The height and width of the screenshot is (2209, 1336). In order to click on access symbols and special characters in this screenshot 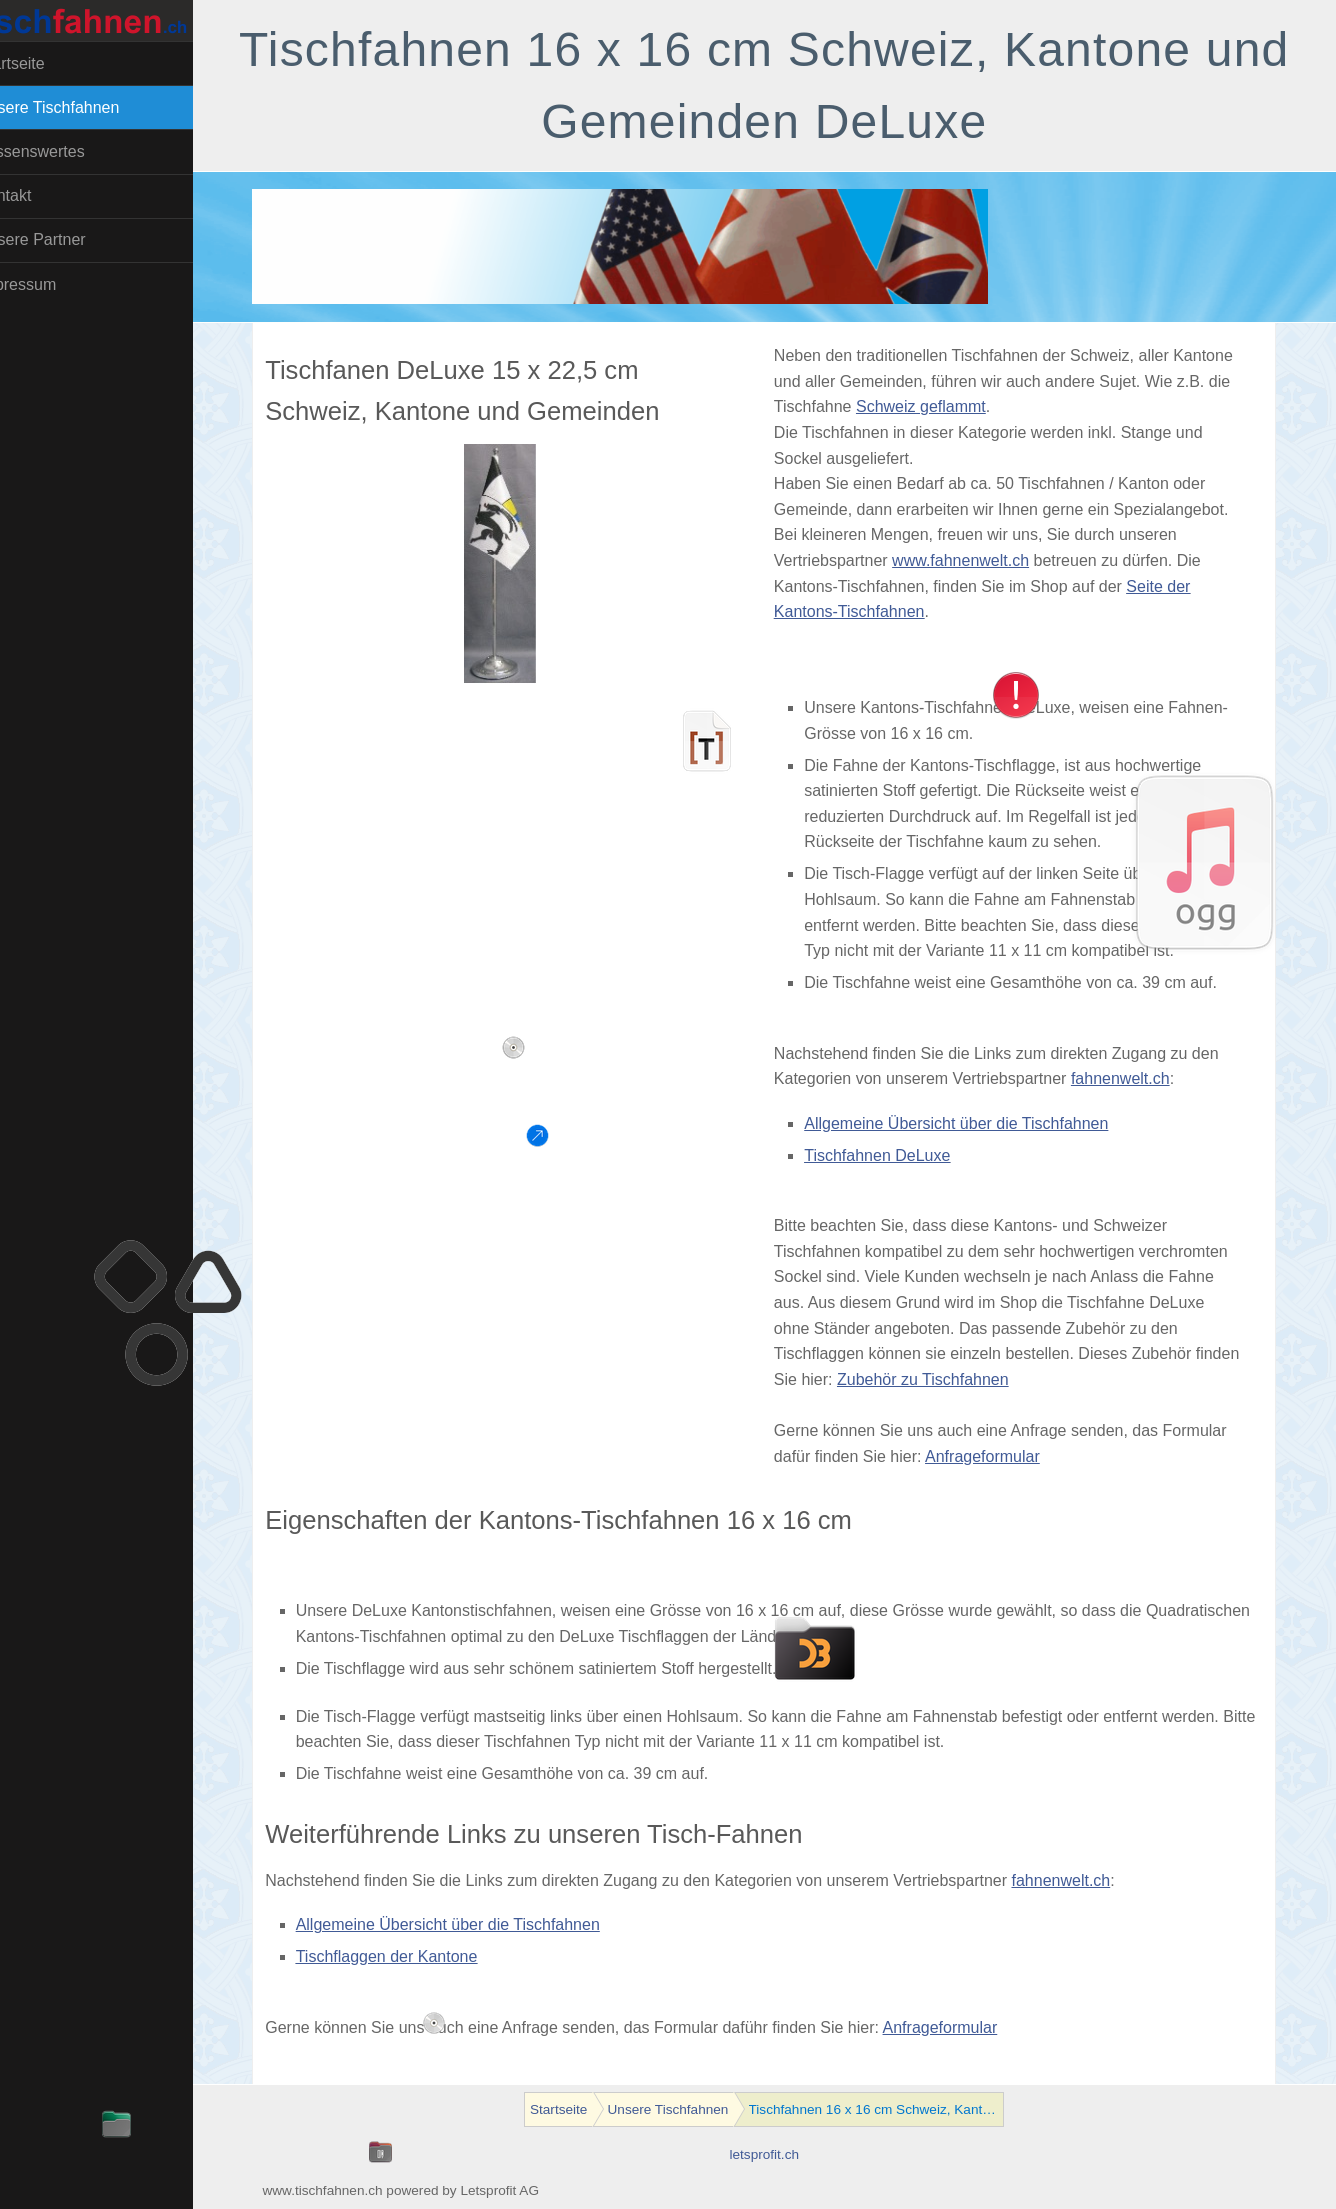, I will do `click(167, 1313)`.